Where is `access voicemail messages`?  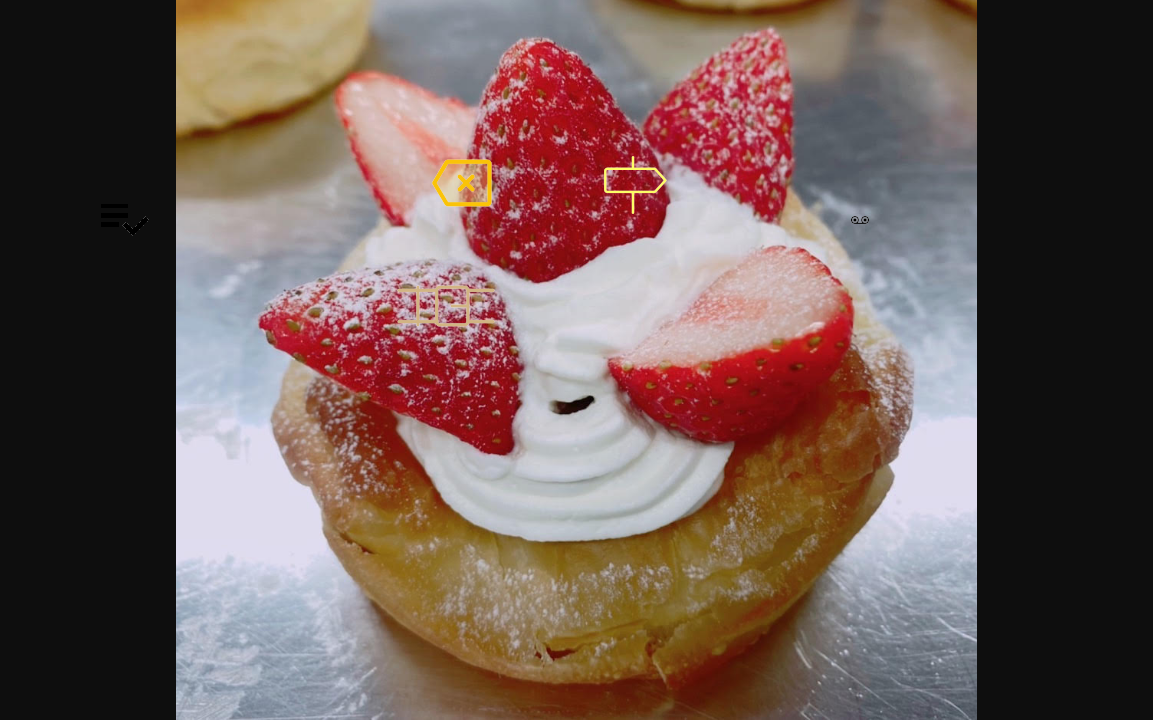 access voicemail messages is located at coordinates (860, 220).